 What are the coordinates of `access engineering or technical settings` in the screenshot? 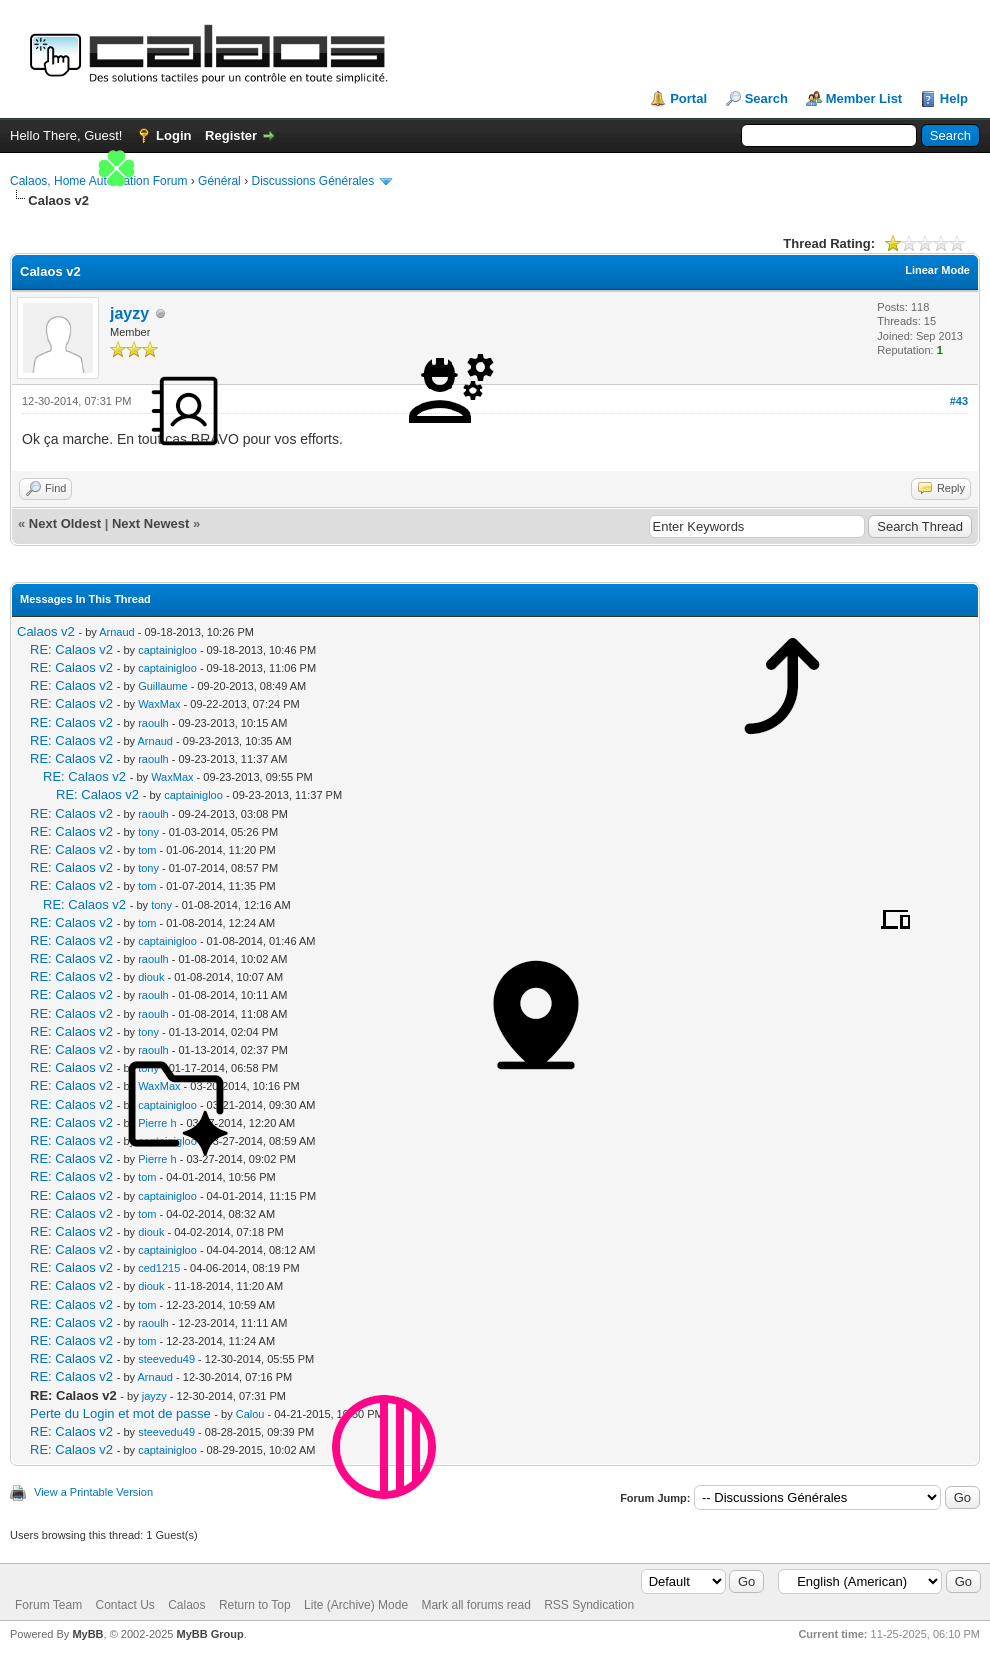 It's located at (451, 388).